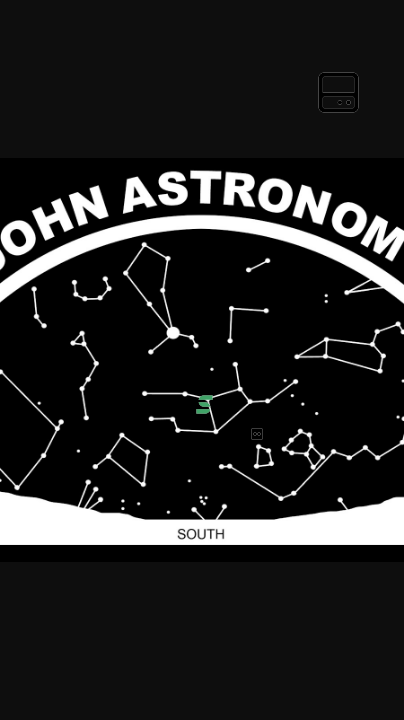 This screenshot has width=404, height=720. What do you see at coordinates (257, 434) in the screenshot?
I see `open flickr app` at bounding box center [257, 434].